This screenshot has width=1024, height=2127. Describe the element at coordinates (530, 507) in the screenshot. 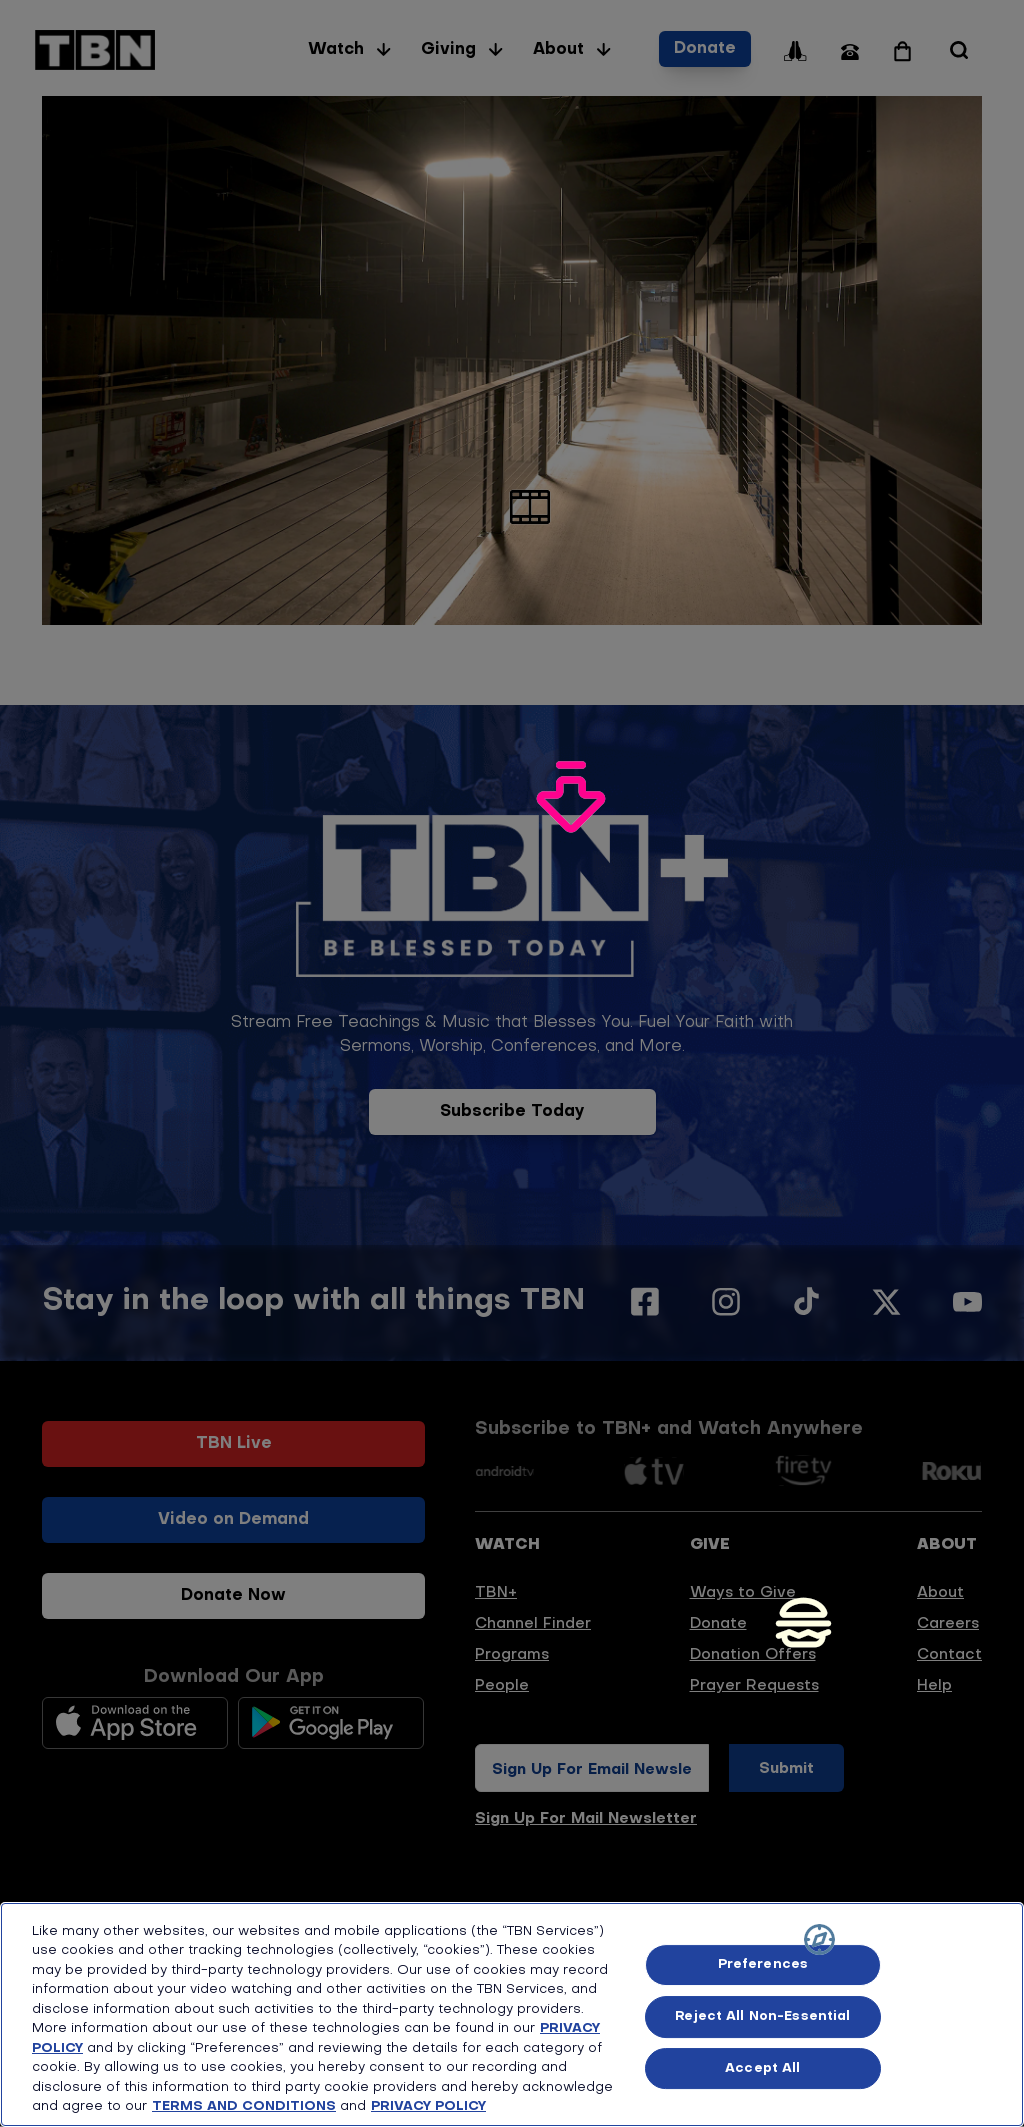

I see `view video or film content` at that location.